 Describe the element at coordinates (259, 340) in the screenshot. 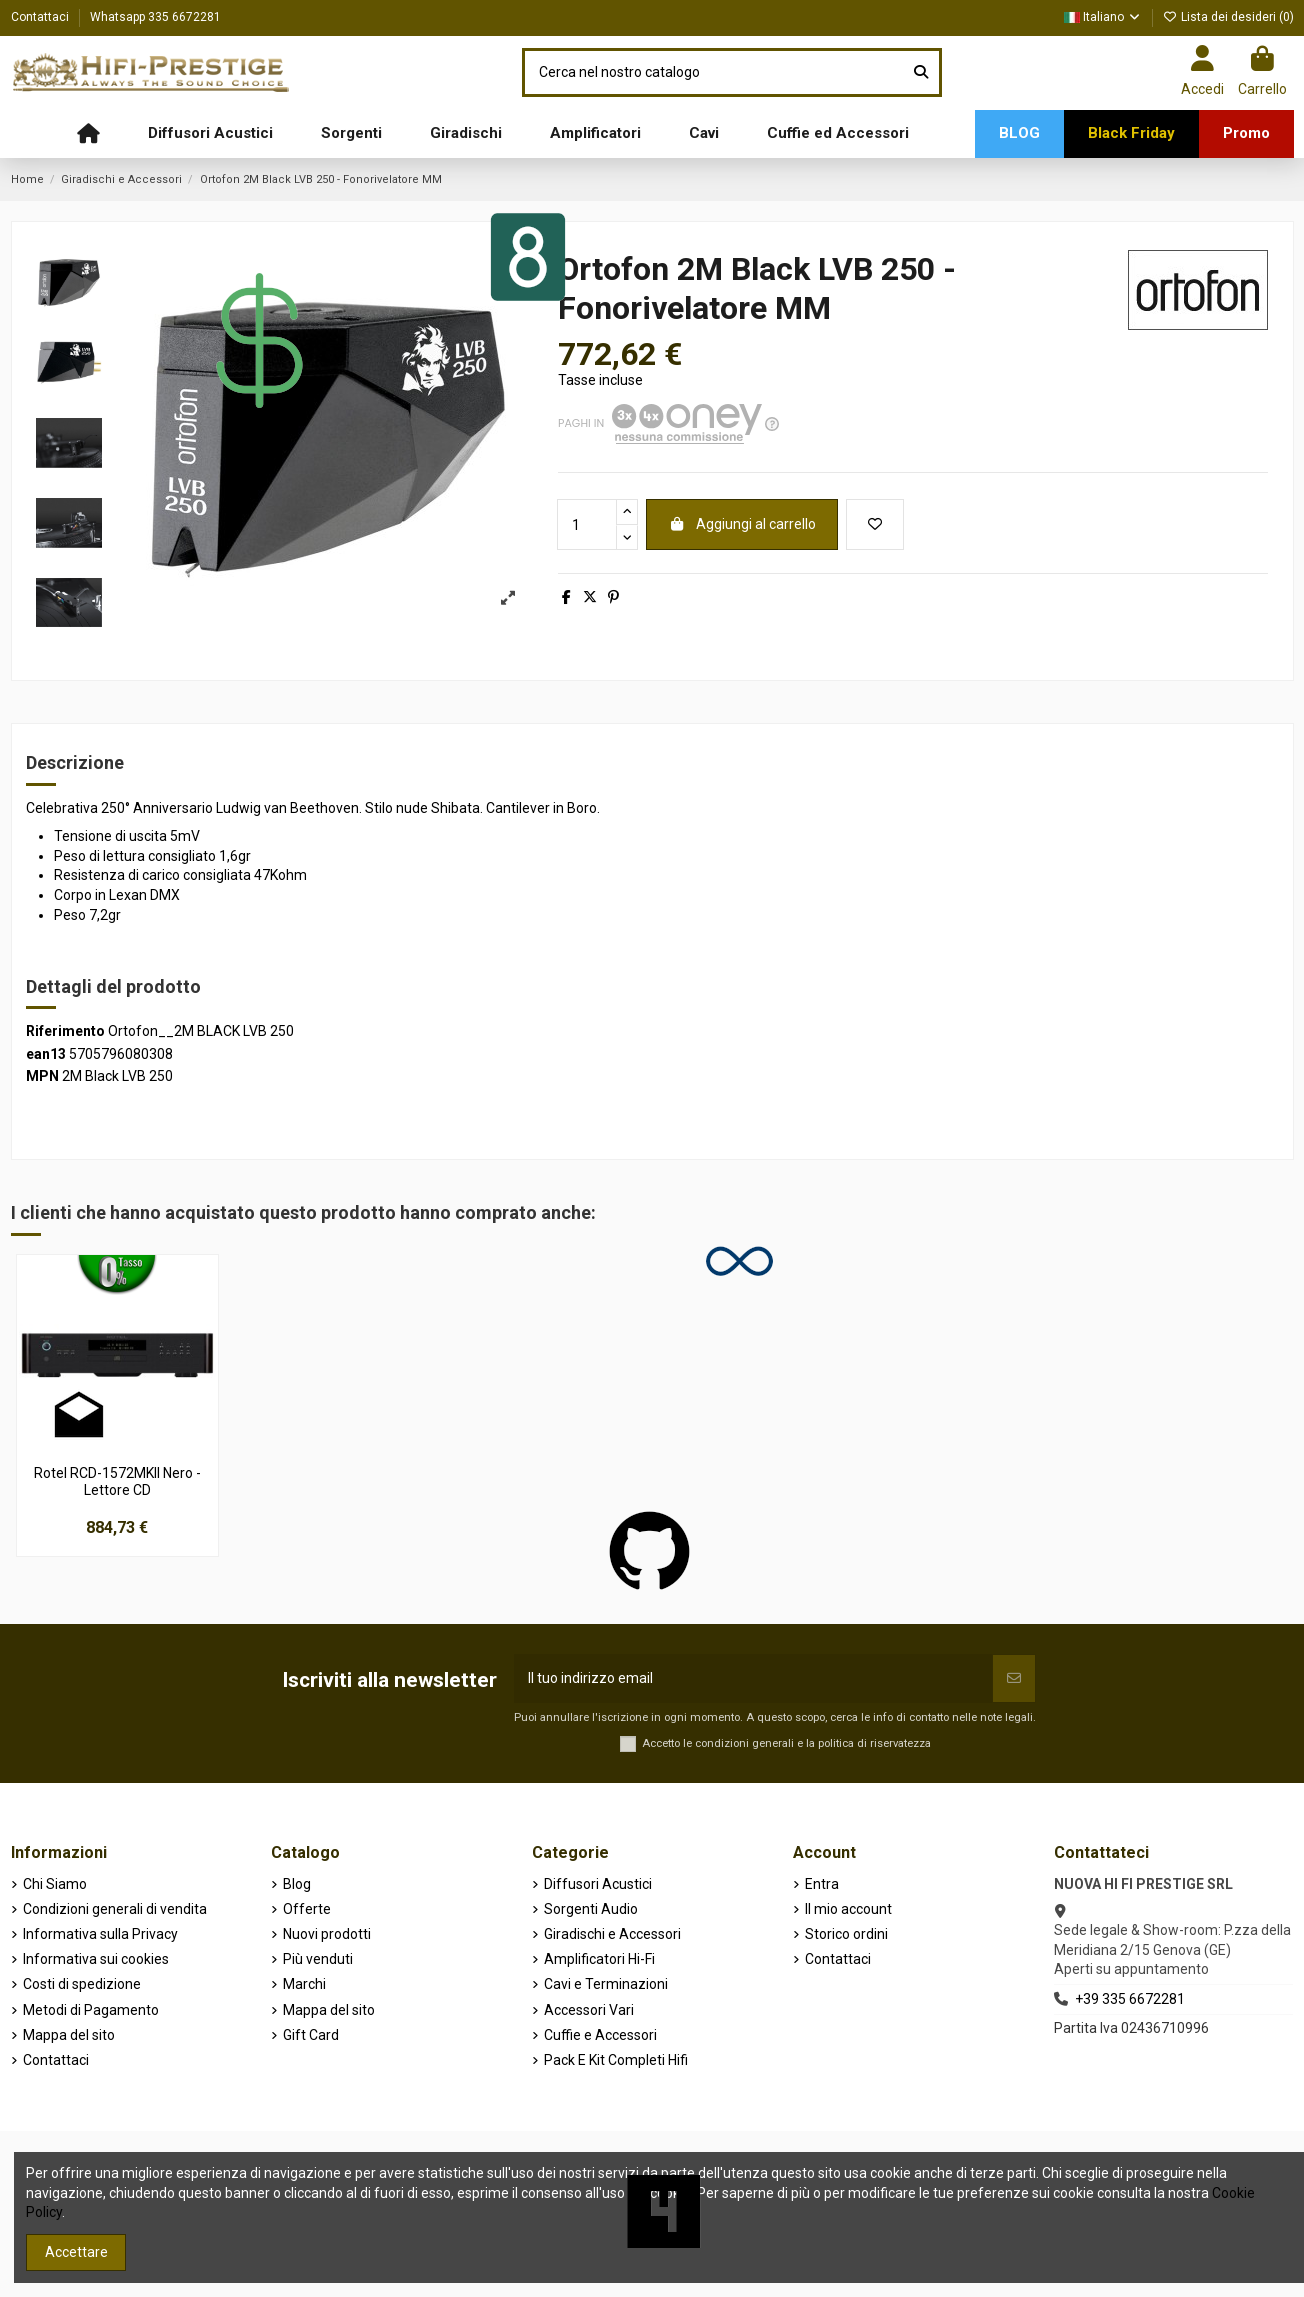

I see `view account balance or financial information` at that location.